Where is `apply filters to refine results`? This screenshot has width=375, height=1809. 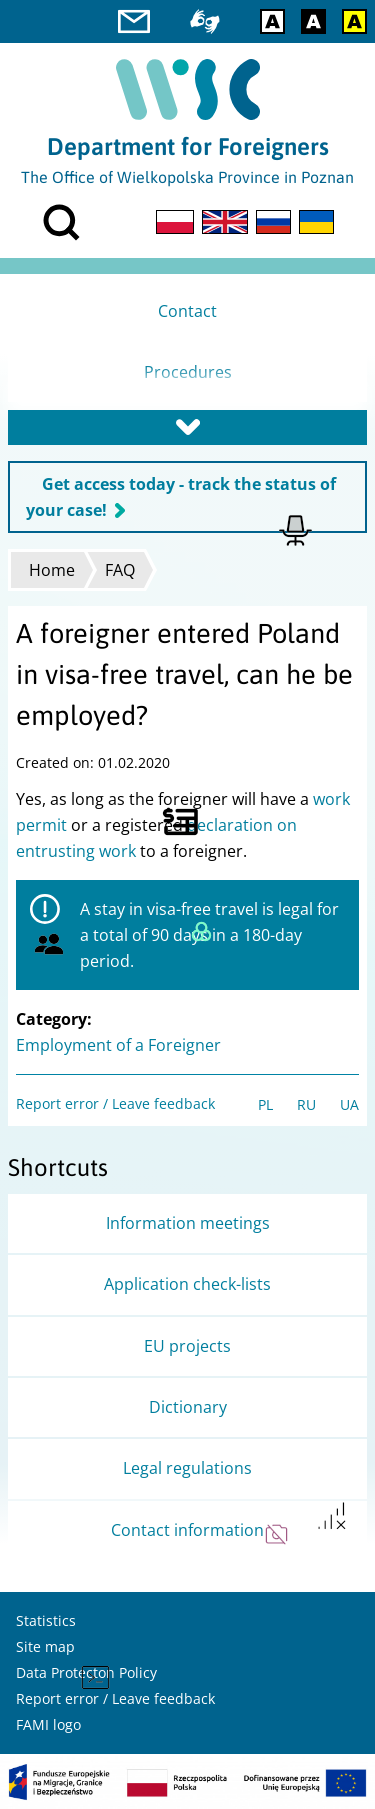 apply filters to refine results is located at coordinates (201, 931).